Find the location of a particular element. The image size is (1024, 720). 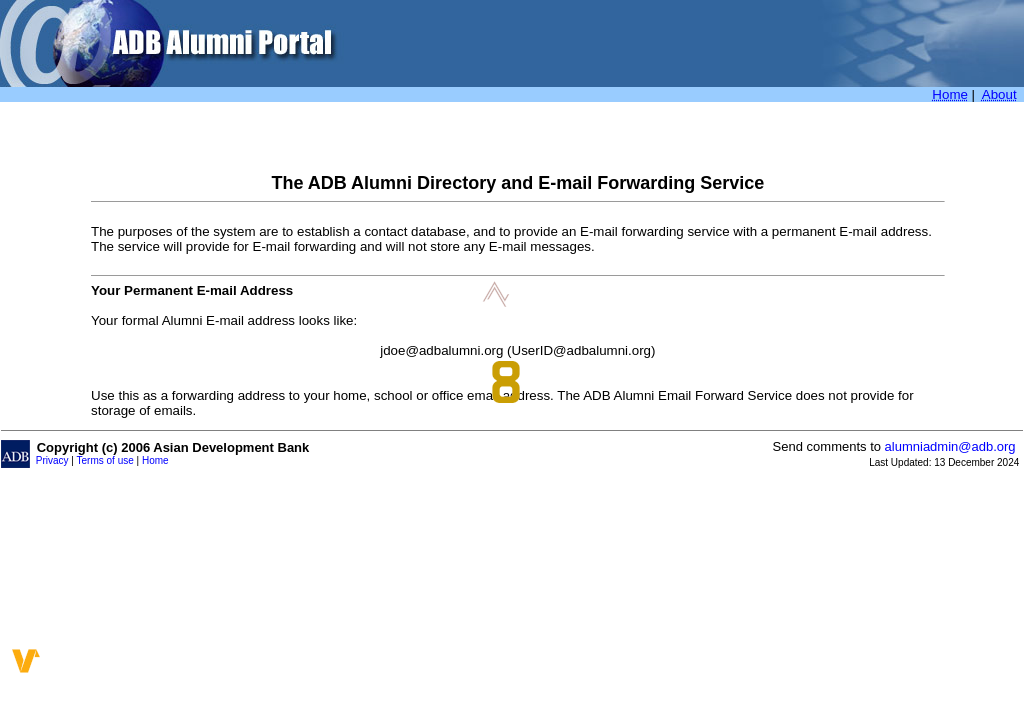

vega visualization library logo is located at coordinates (26, 661).